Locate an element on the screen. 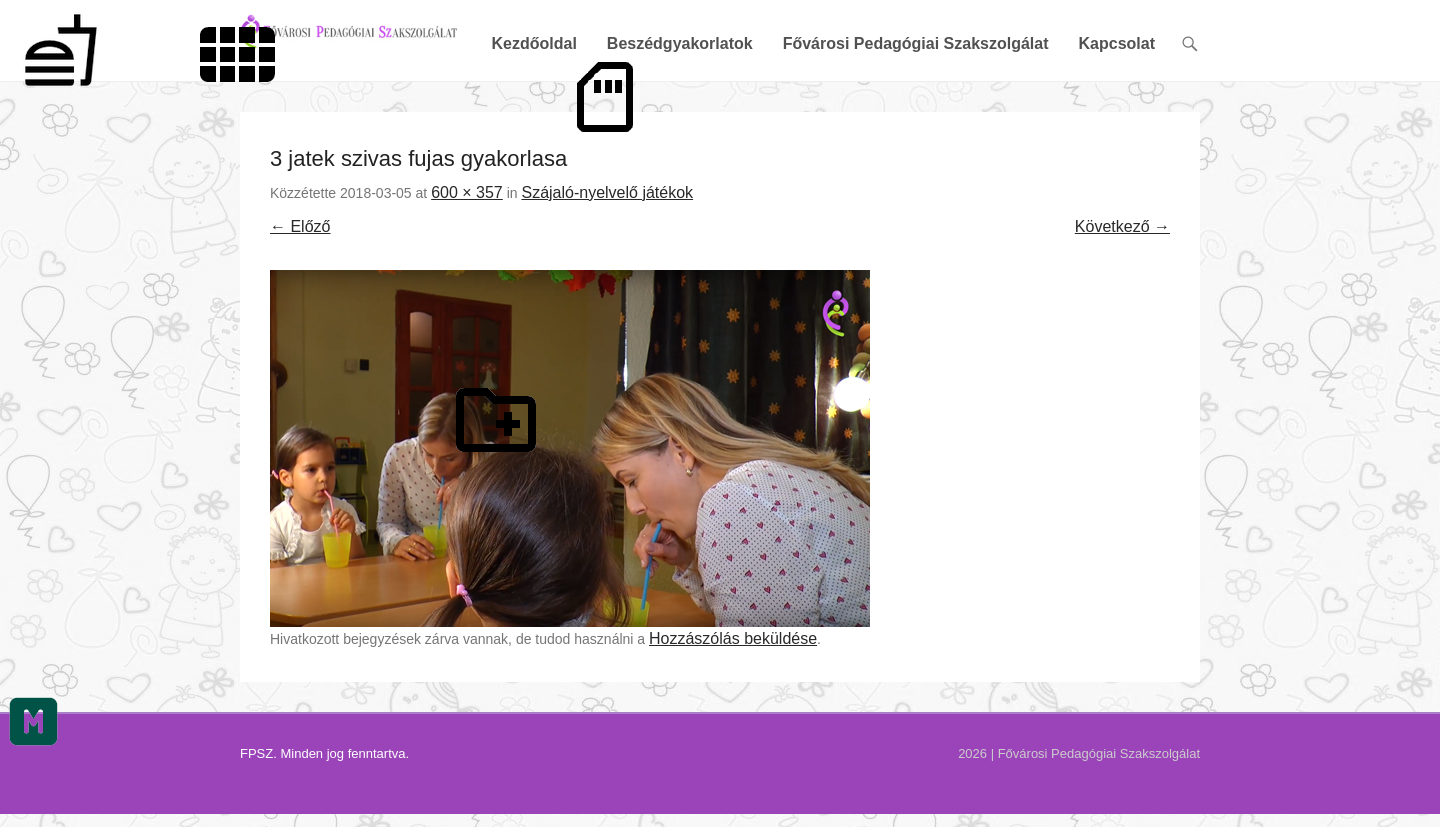 This screenshot has width=1440, height=827. switch to comfortable grid view is located at coordinates (235, 54).